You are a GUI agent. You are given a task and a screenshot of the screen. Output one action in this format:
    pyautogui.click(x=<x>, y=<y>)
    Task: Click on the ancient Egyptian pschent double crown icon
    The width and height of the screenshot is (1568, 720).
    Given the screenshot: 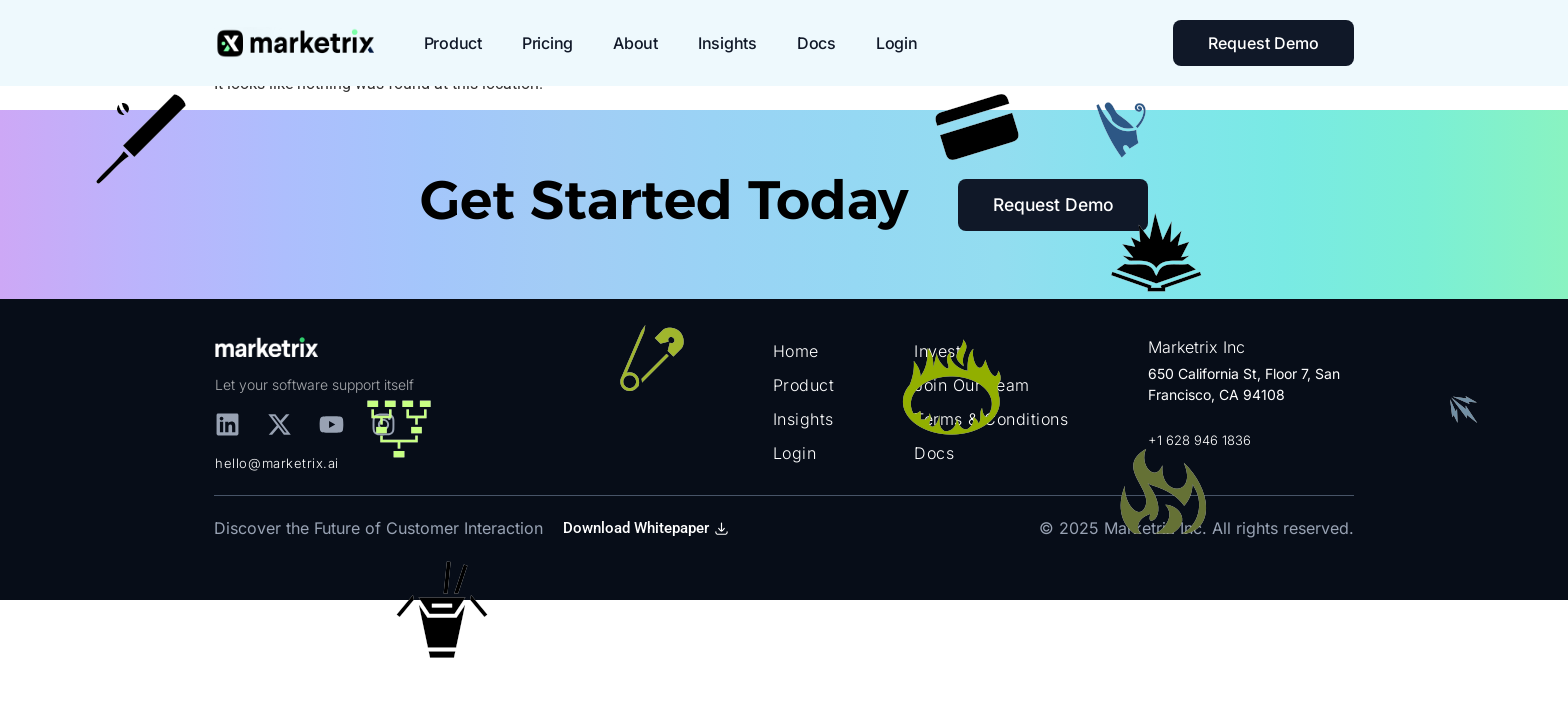 What is the action you would take?
    pyautogui.click(x=1121, y=130)
    